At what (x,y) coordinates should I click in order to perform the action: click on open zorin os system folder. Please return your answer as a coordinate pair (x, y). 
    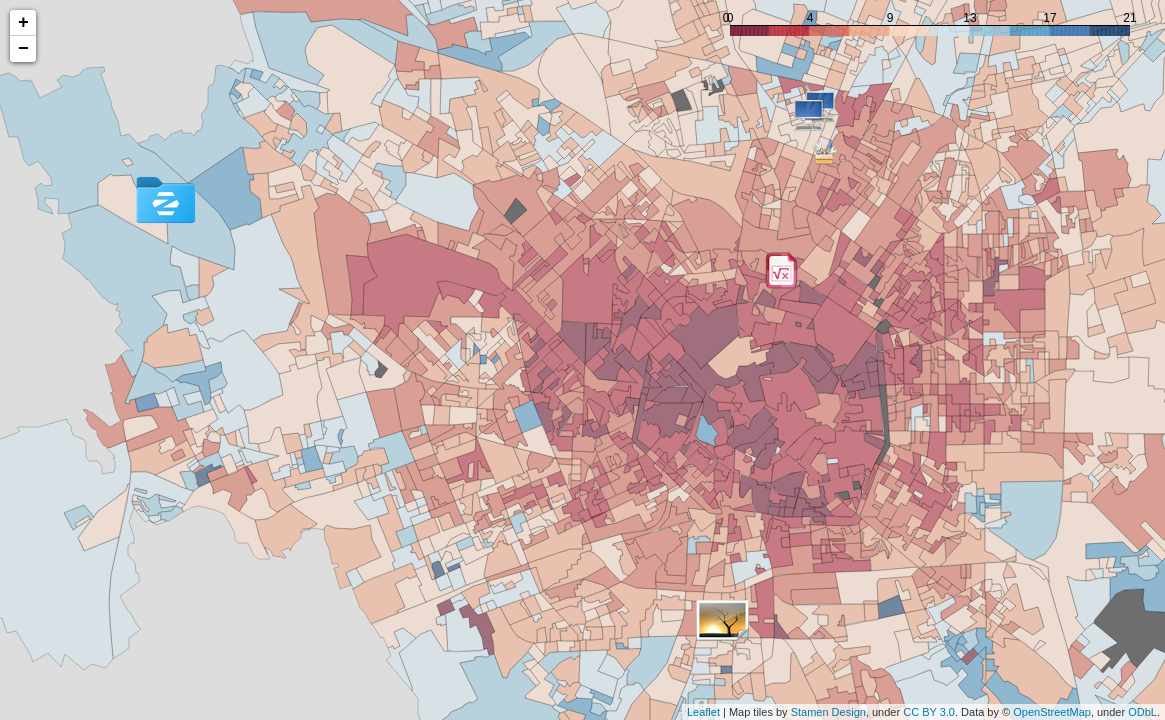
    Looking at the image, I should click on (165, 201).